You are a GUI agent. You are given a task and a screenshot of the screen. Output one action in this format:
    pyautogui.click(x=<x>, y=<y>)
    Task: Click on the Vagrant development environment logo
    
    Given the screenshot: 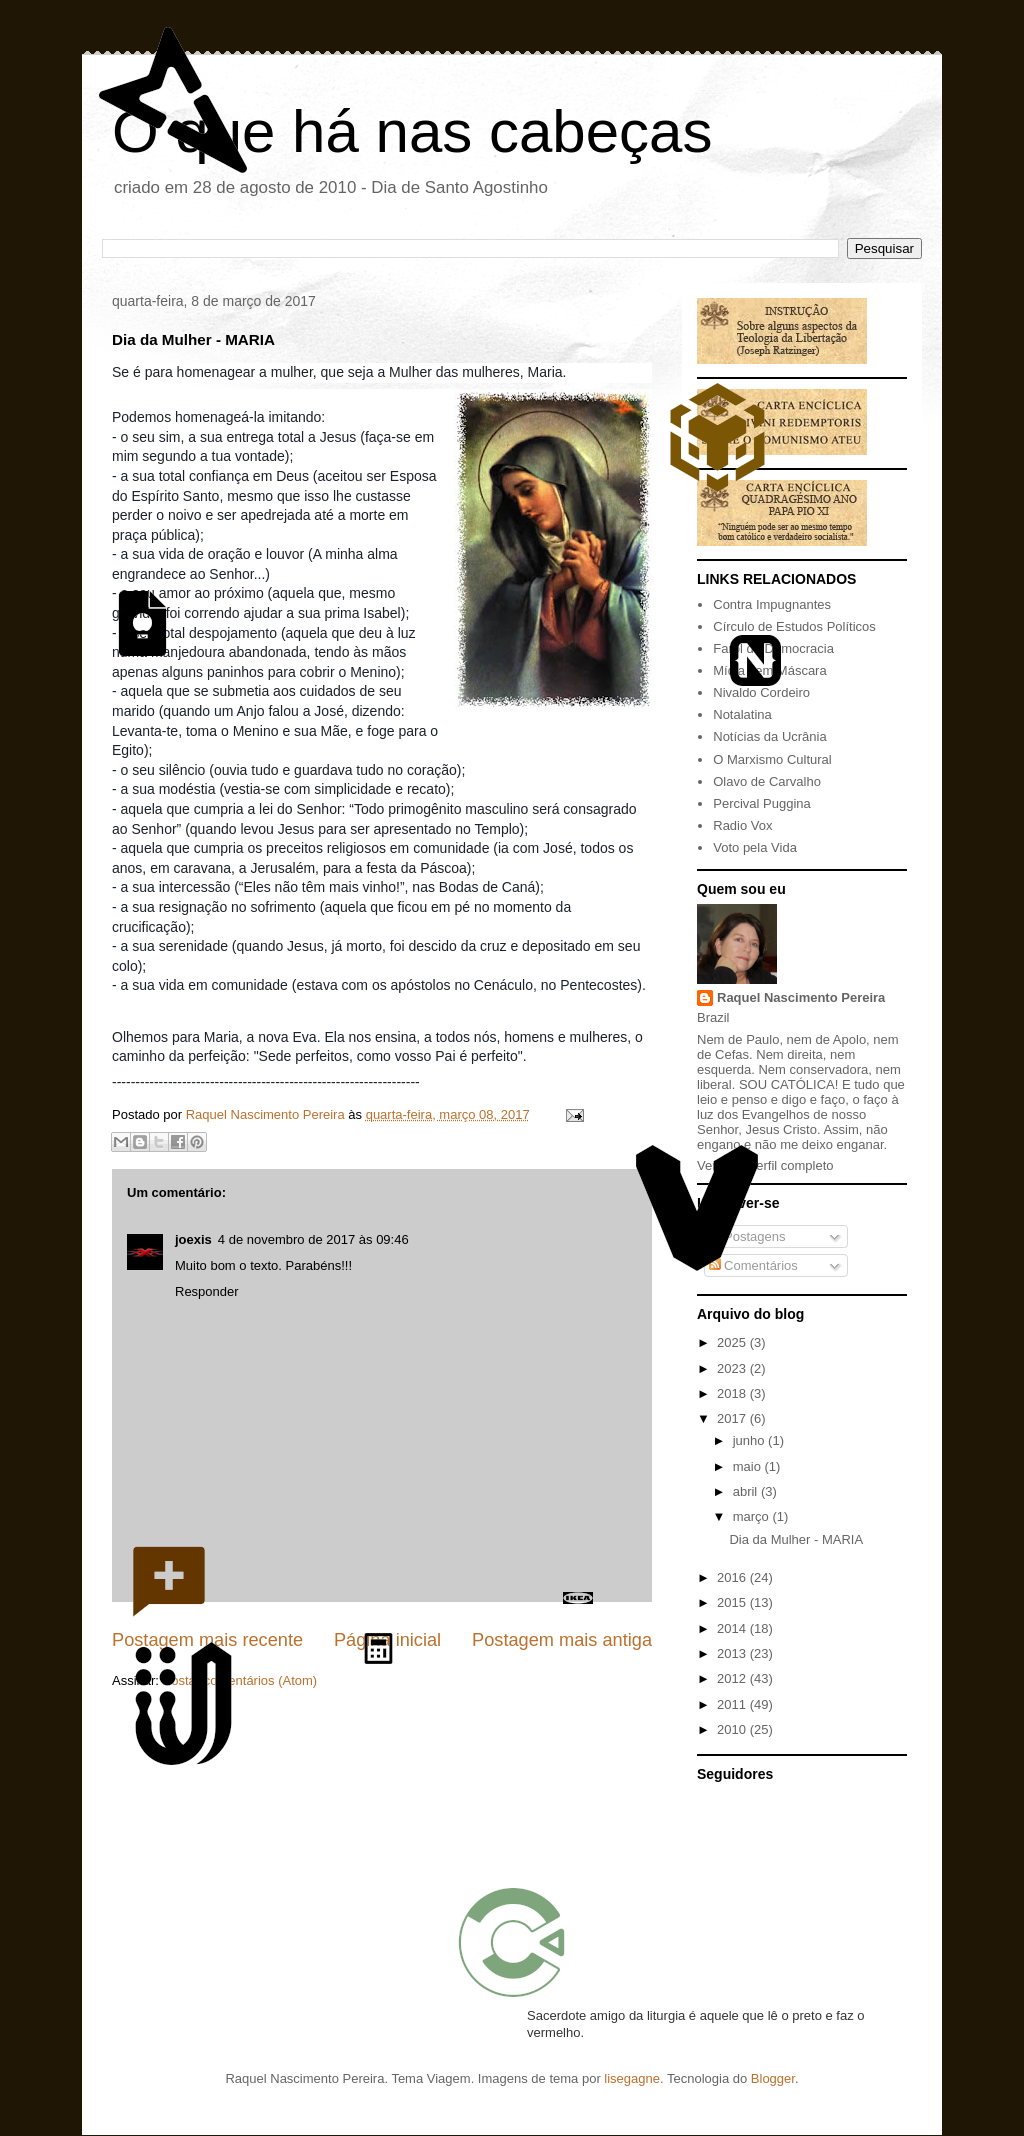 What is the action you would take?
    pyautogui.click(x=697, y=1208)
    